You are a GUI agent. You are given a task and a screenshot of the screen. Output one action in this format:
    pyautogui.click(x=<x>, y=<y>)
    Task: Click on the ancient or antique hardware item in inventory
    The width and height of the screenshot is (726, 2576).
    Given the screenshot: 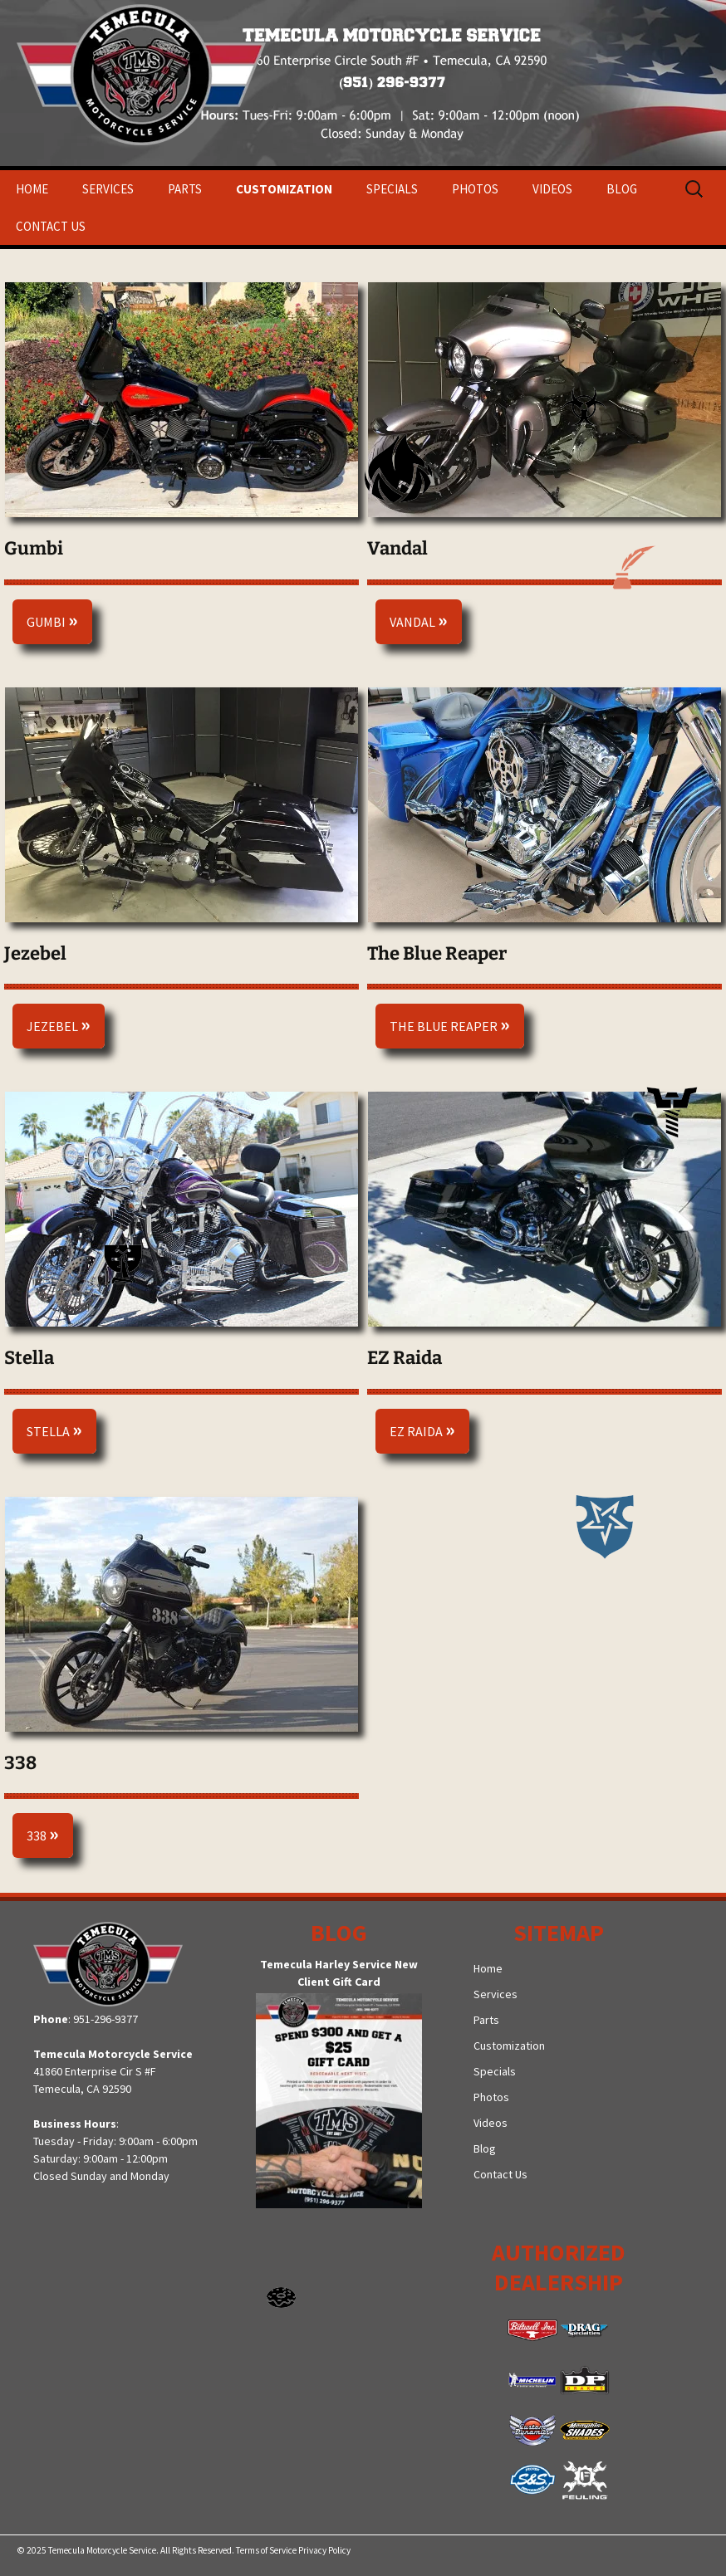 What is the action you would take?
    pyautogui.click(x=672, y=1112)
    